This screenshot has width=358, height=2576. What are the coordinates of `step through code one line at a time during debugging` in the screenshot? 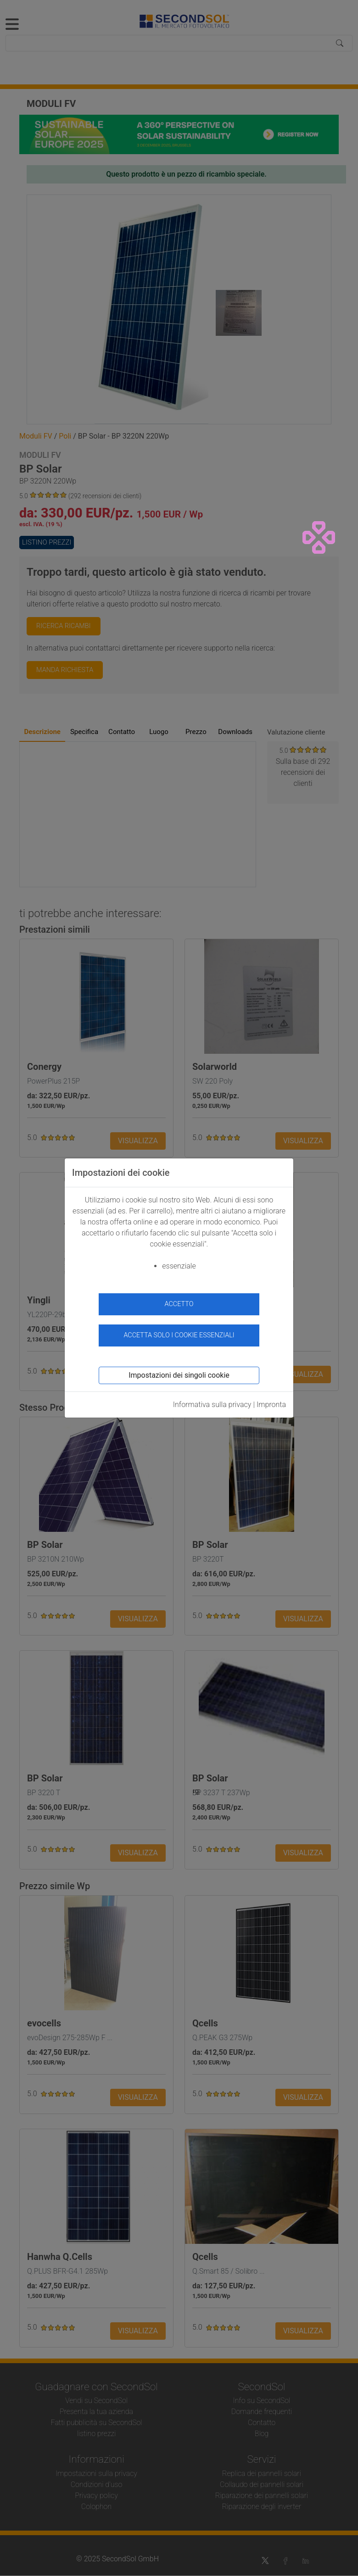 It's located at (196, 1792).